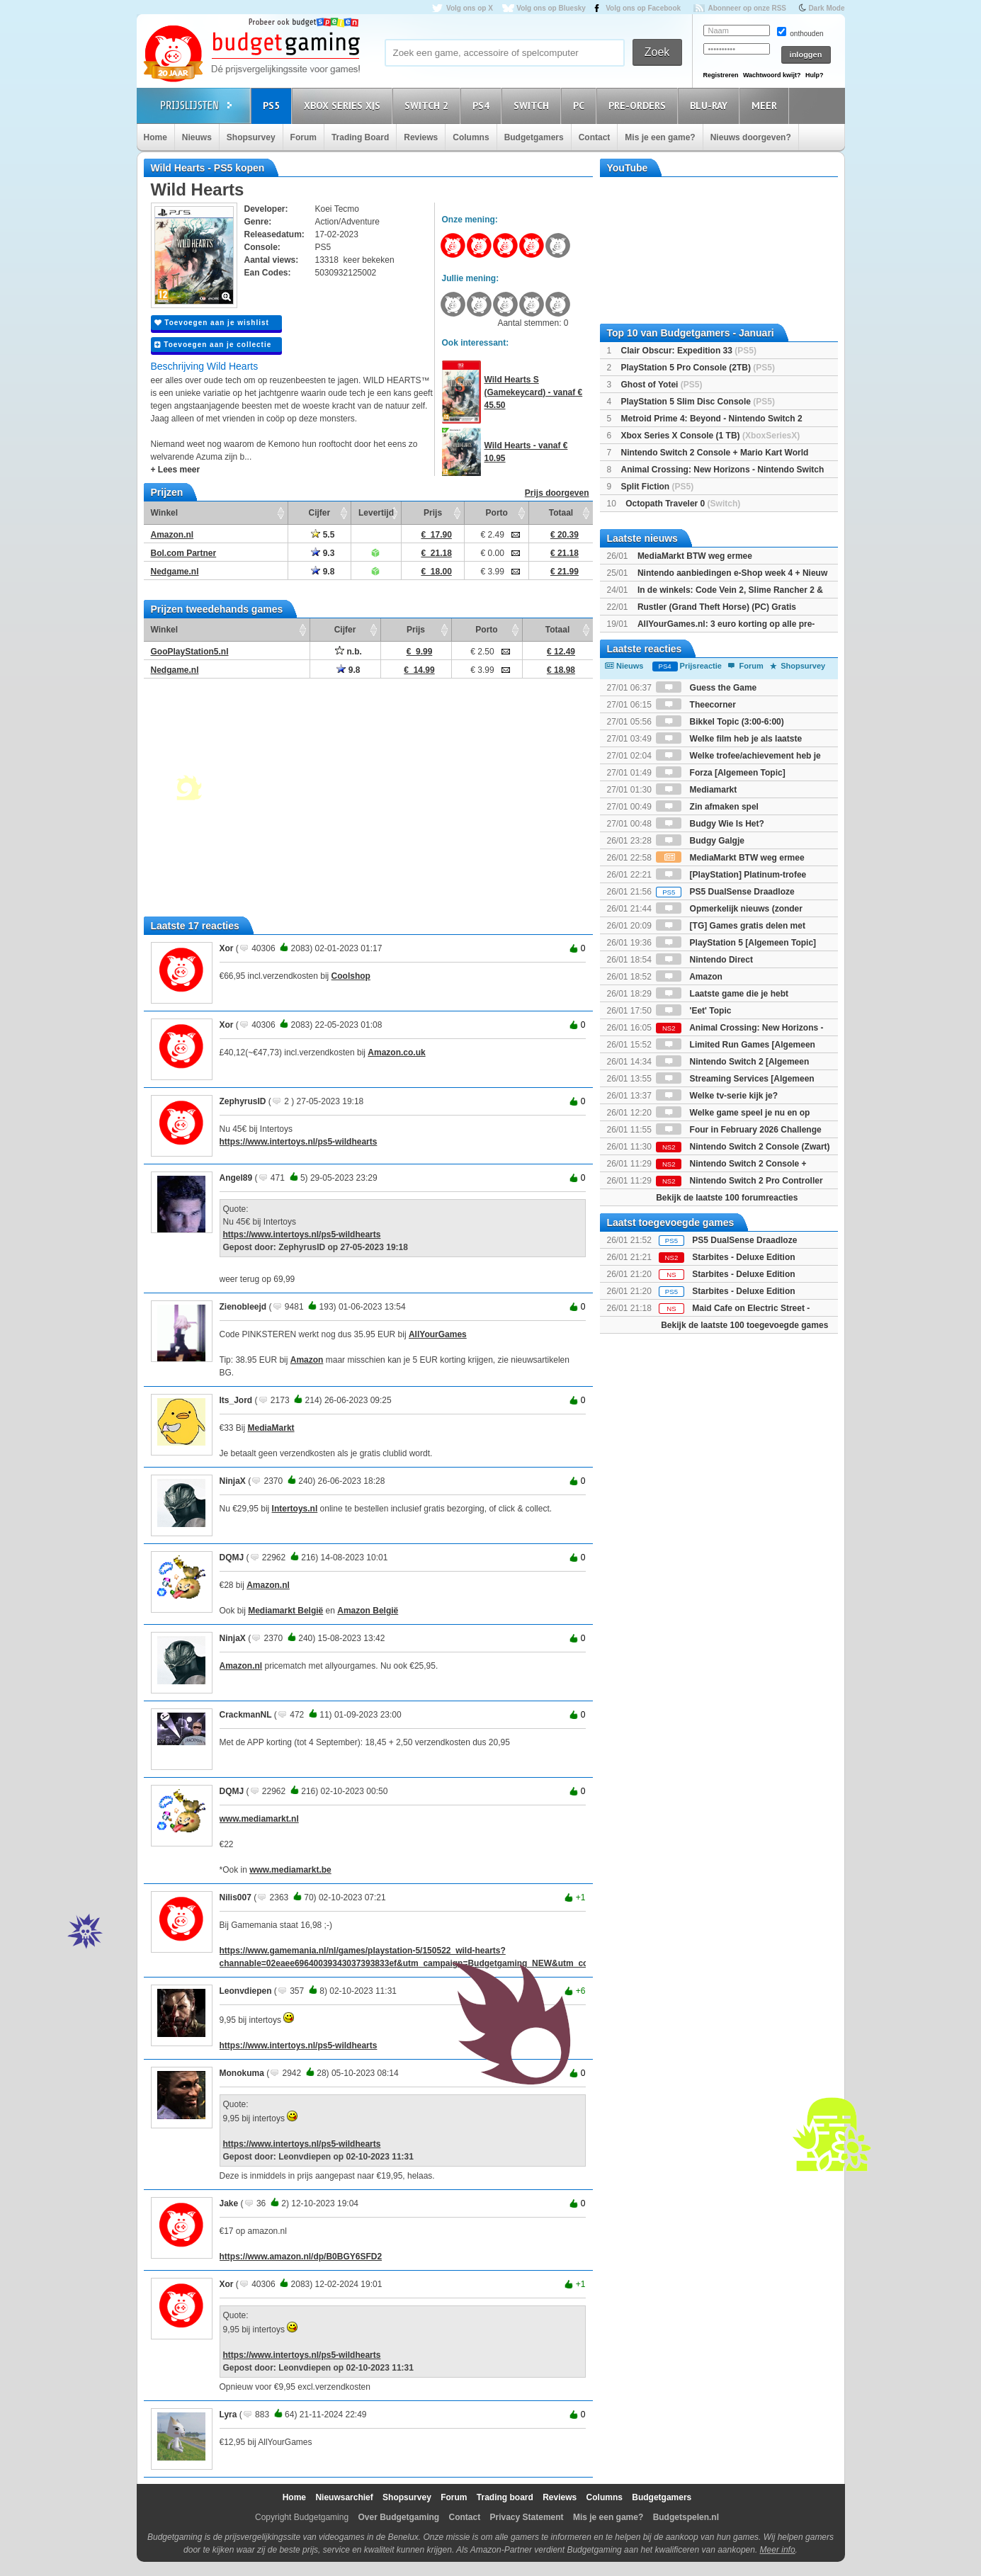 This screenshot has height=2576, width=981. Describe the element at coordinates (506, 2019) in the screenshot. I see `indicates a burning or fire effect status` at that location.